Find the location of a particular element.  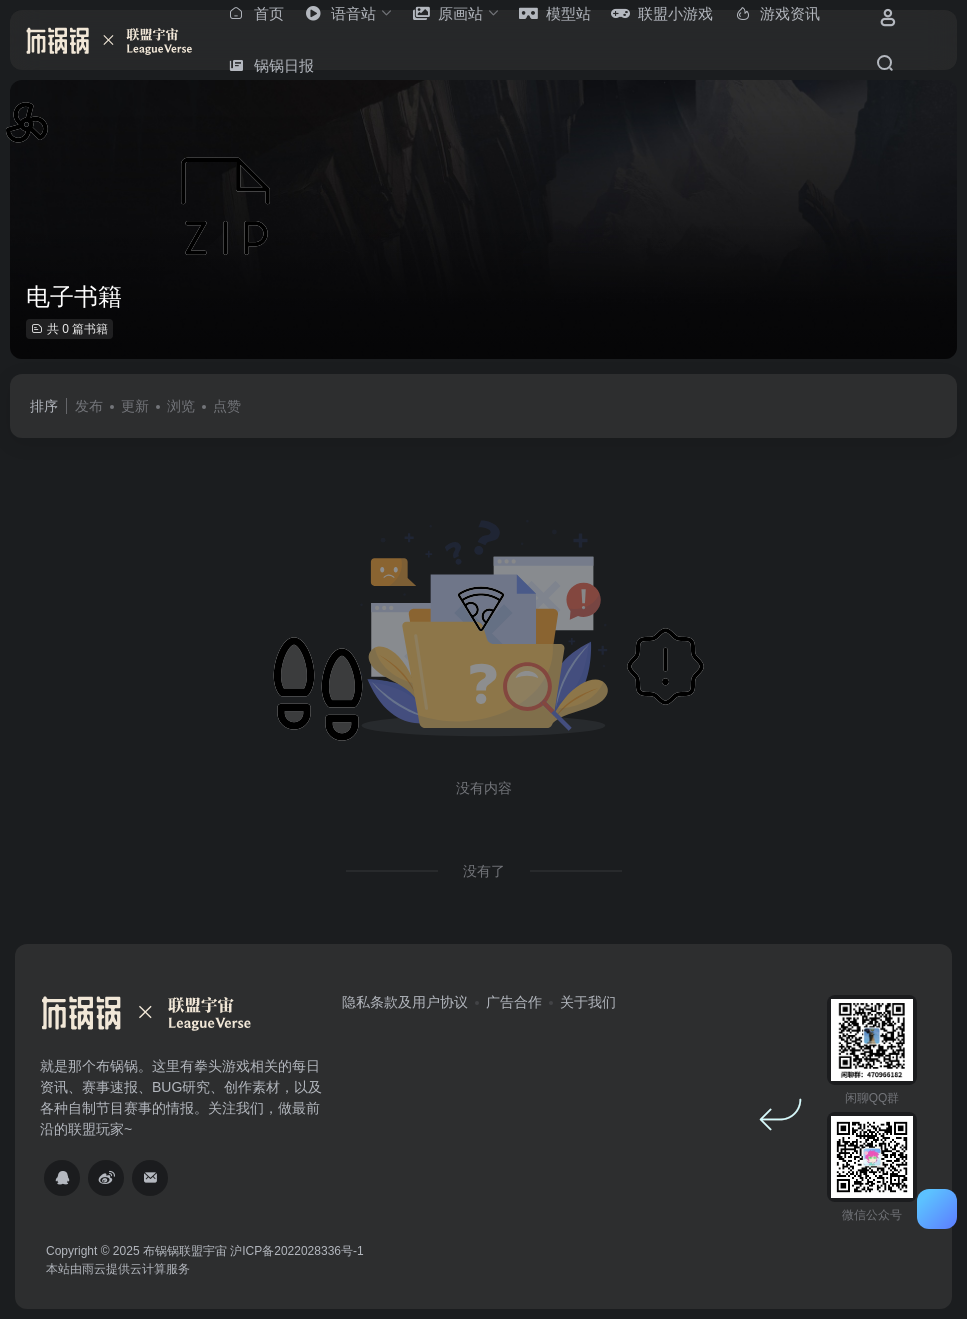

reply to a message is located at coordinates (780, 1114).